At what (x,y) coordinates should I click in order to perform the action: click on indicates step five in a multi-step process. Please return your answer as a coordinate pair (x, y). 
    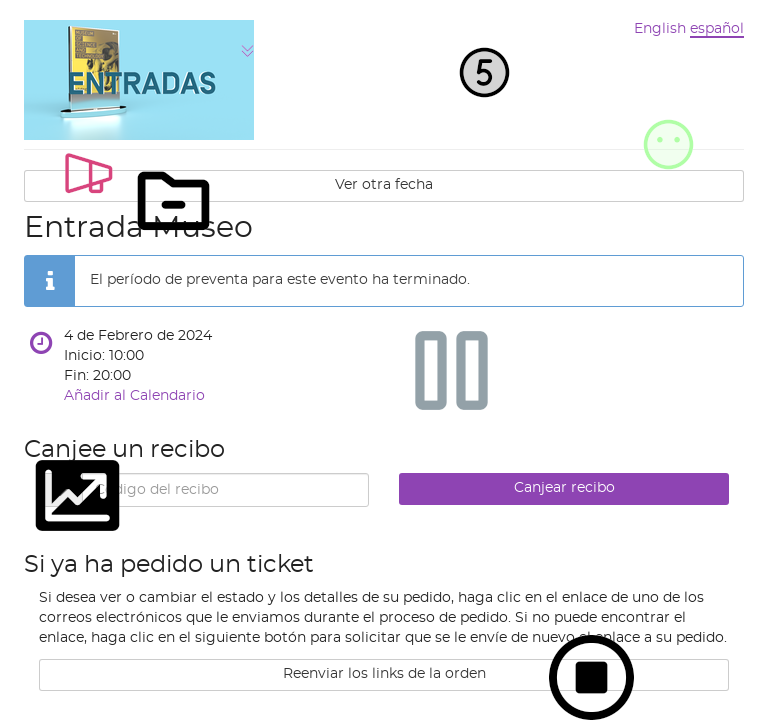
    Looking at the image, I should click on (484, 72).